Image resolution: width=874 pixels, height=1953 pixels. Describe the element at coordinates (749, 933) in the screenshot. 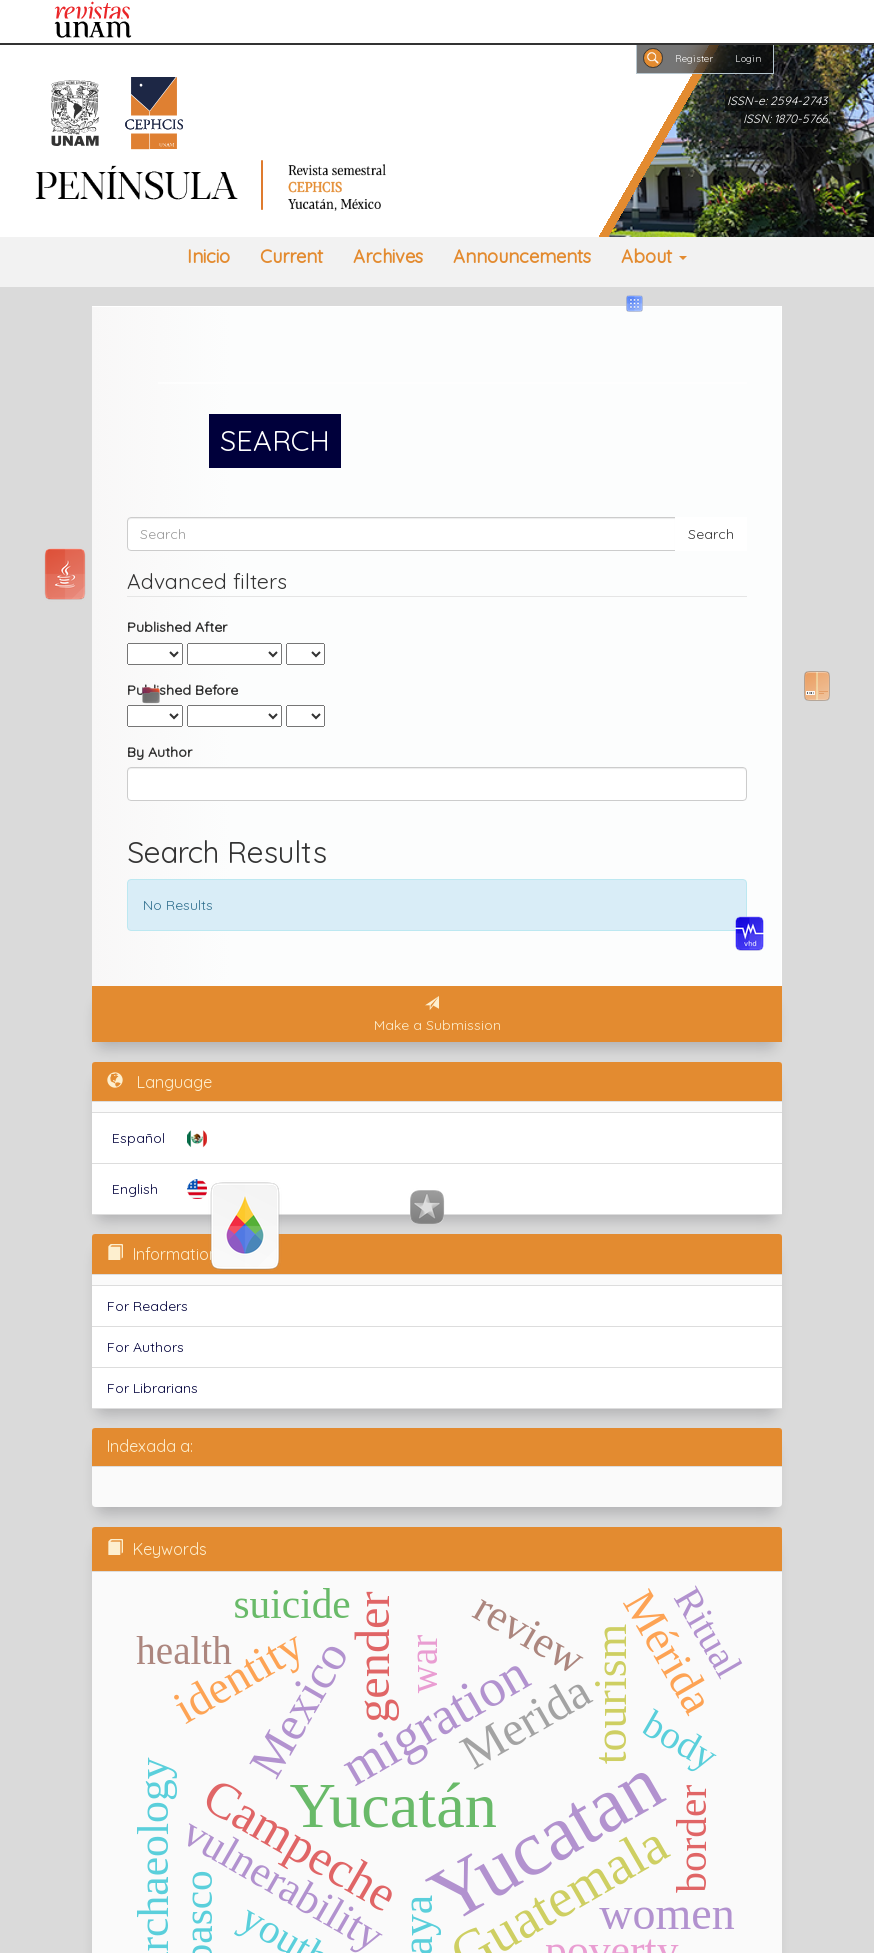

I see `virtualbox virtual hard disk file` at that location.